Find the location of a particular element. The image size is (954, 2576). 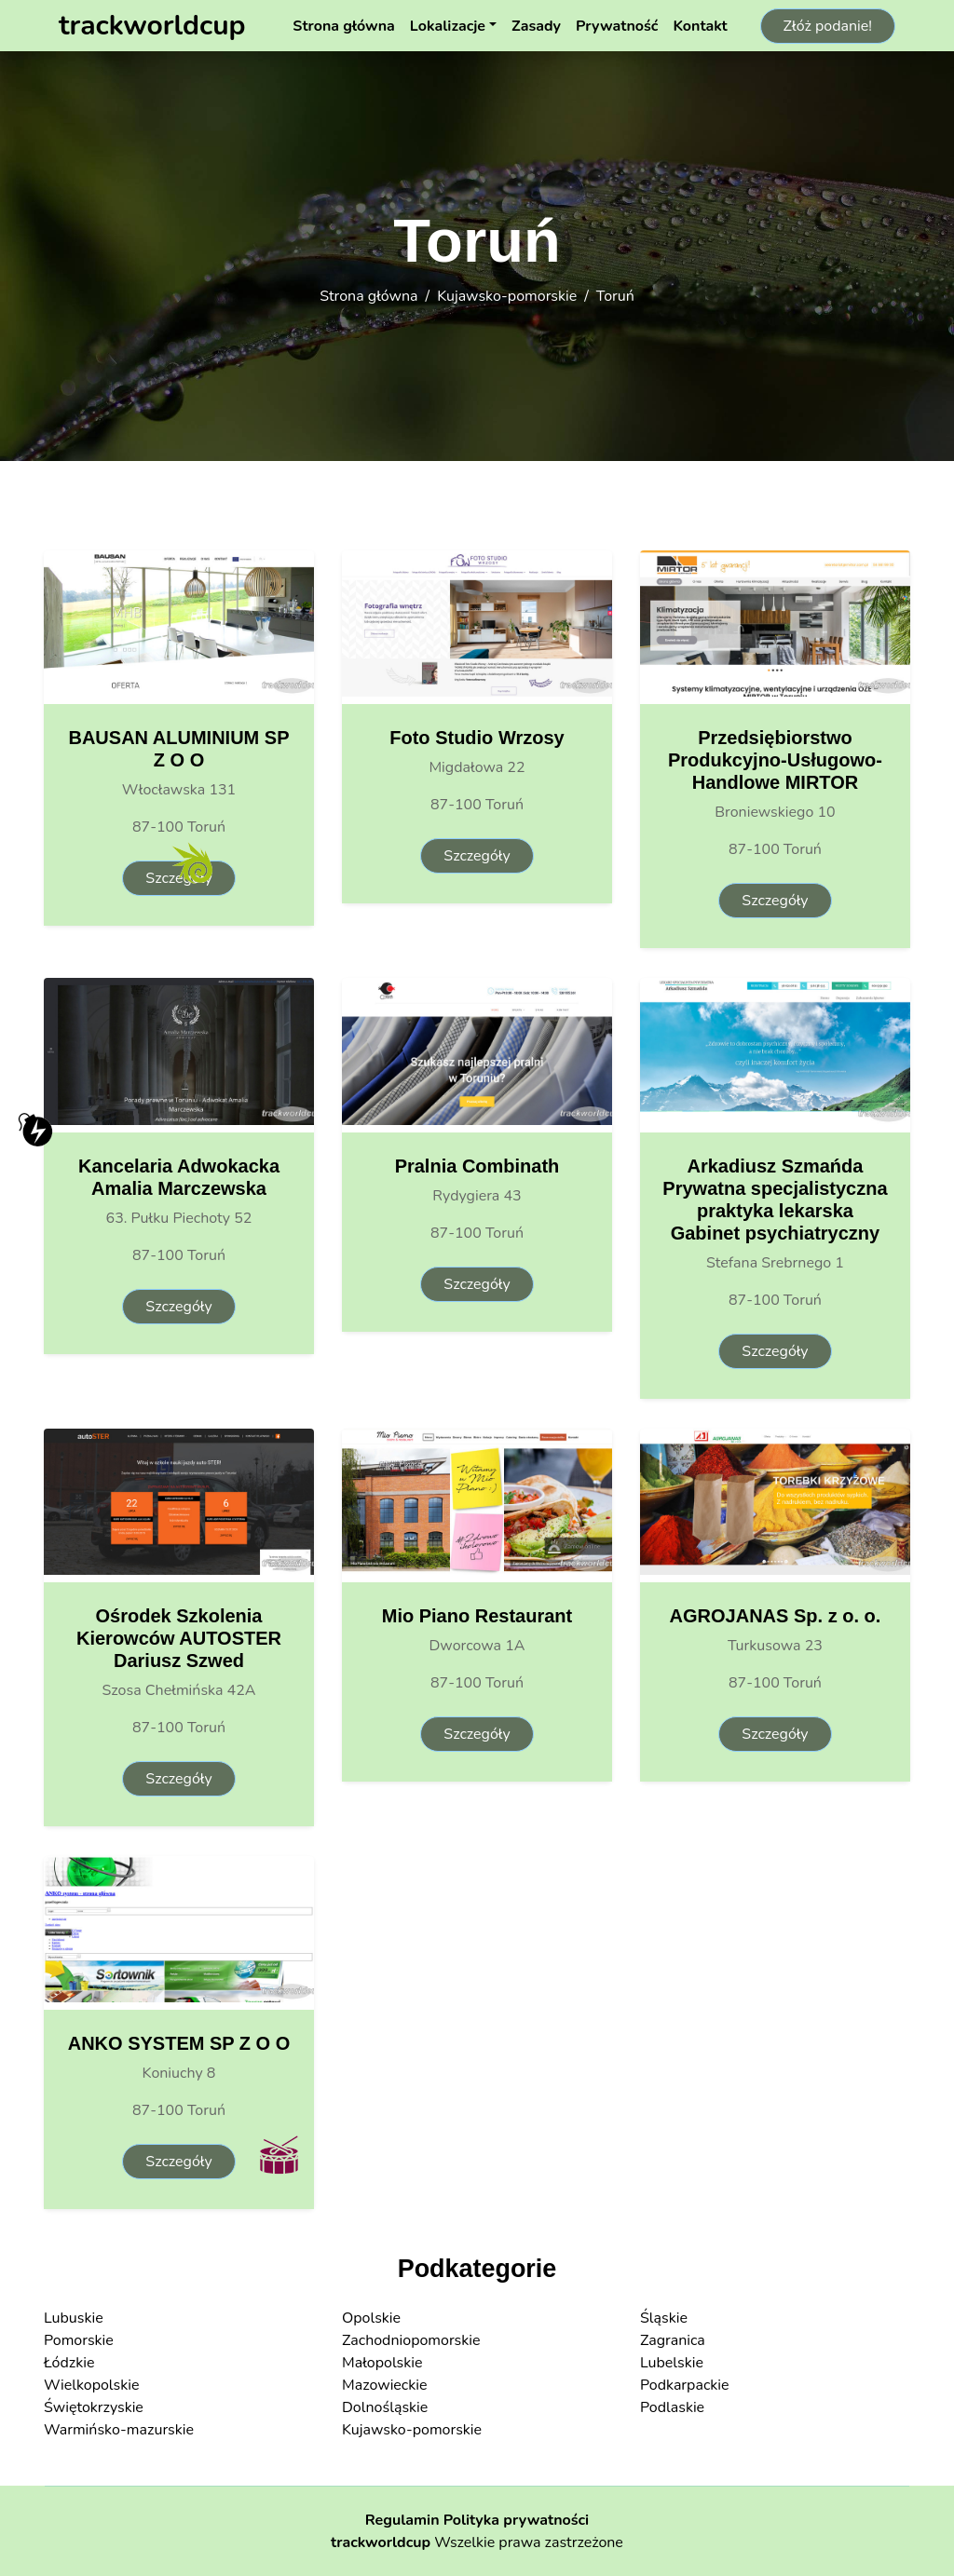

activate an explosive or power attack ability is located at coordinates (35, 1130).